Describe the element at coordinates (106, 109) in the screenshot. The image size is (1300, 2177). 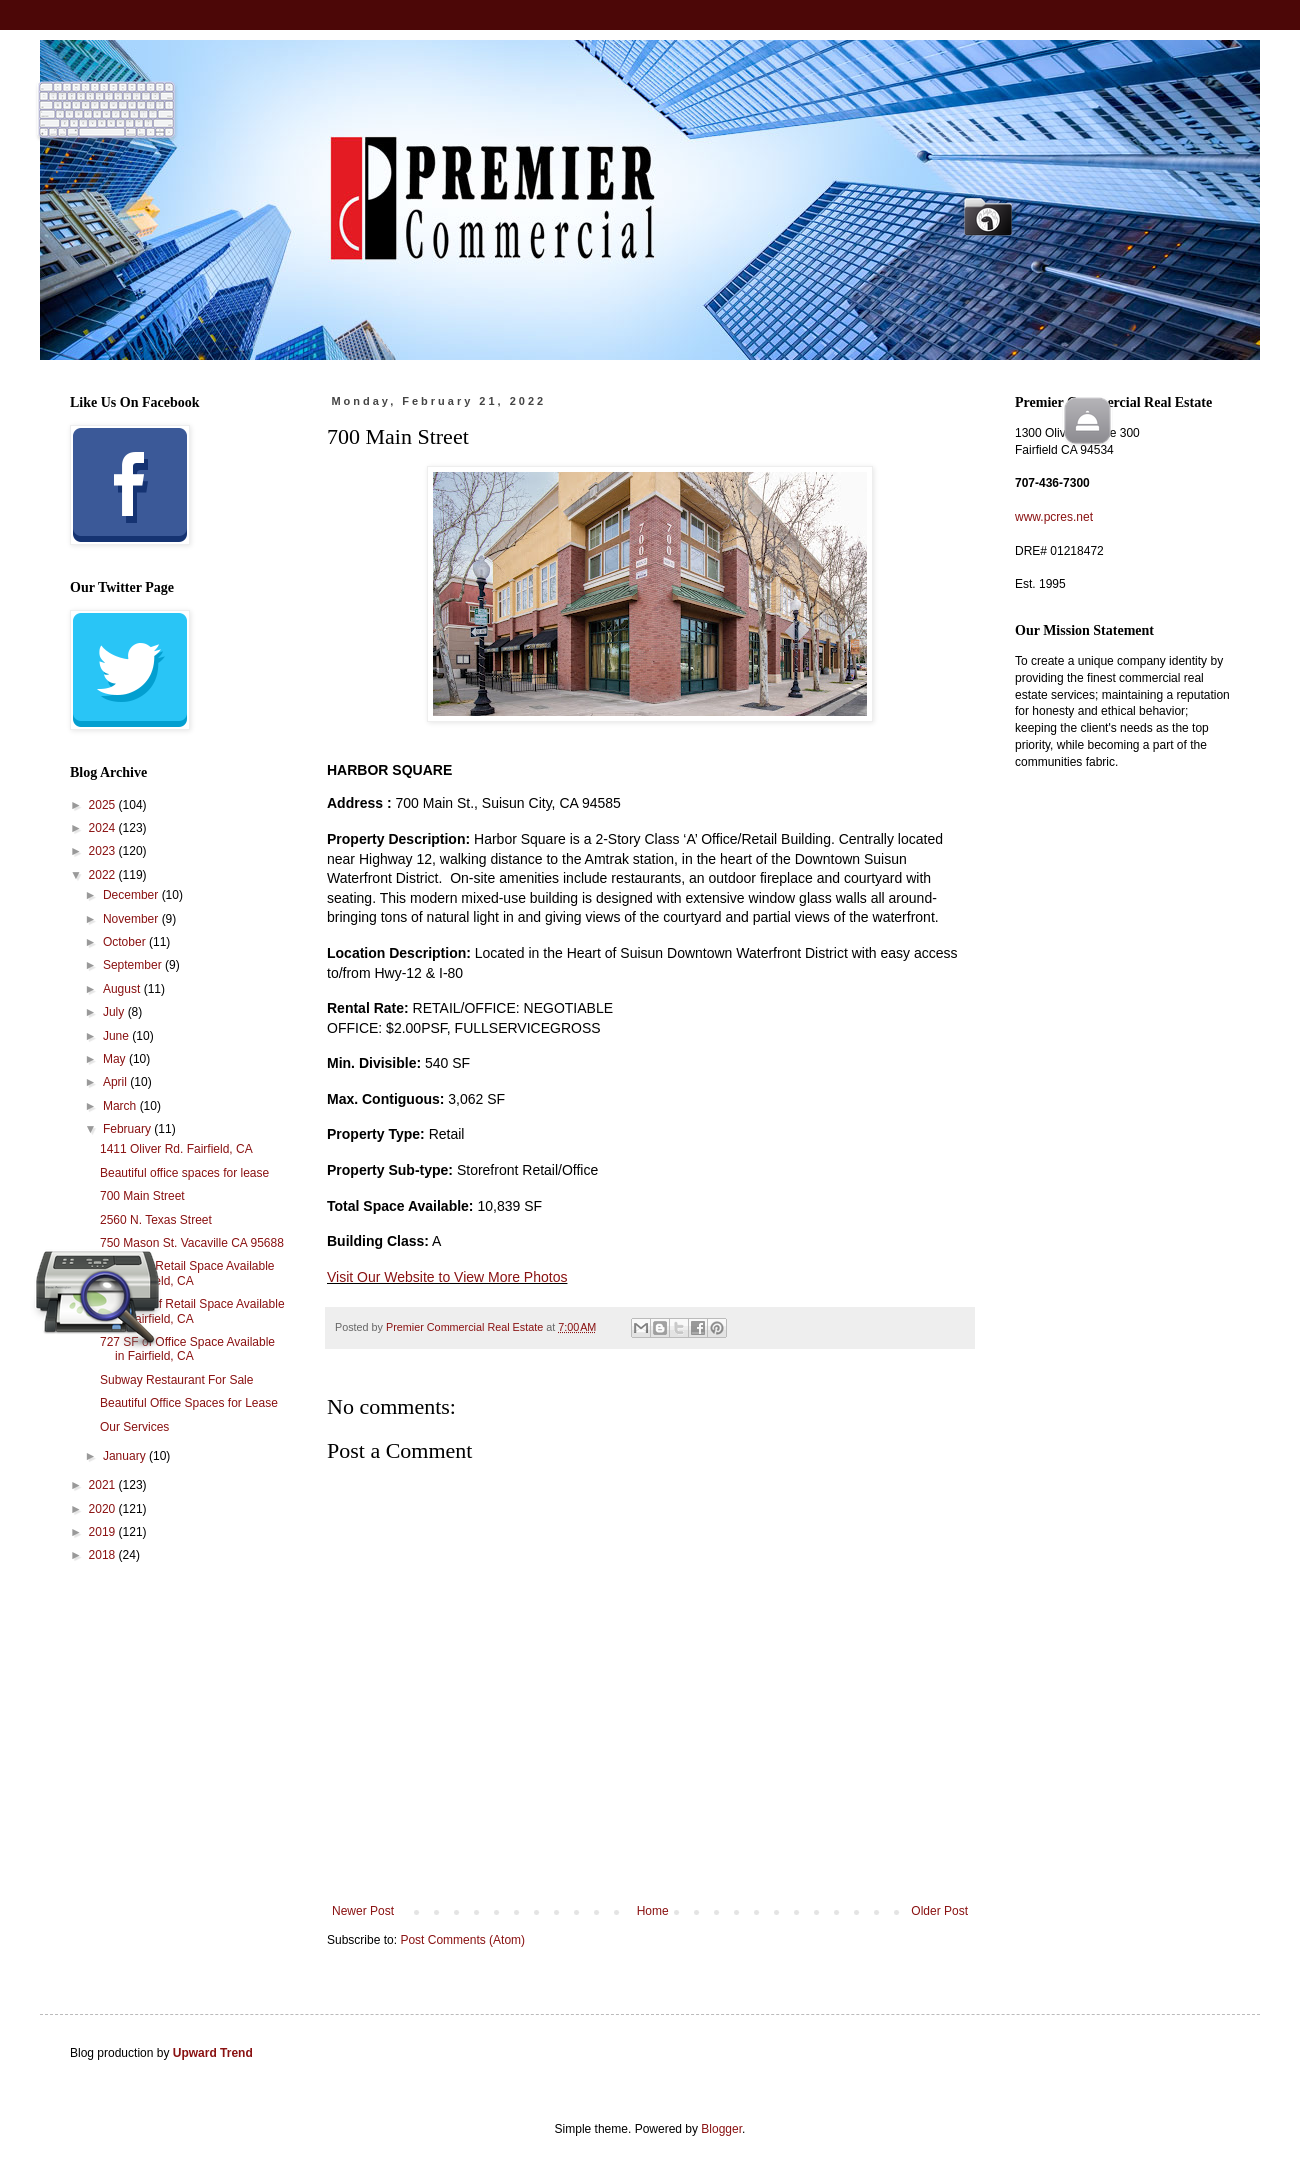
I see `connect a wireless bluetooth keyboard` at that location.